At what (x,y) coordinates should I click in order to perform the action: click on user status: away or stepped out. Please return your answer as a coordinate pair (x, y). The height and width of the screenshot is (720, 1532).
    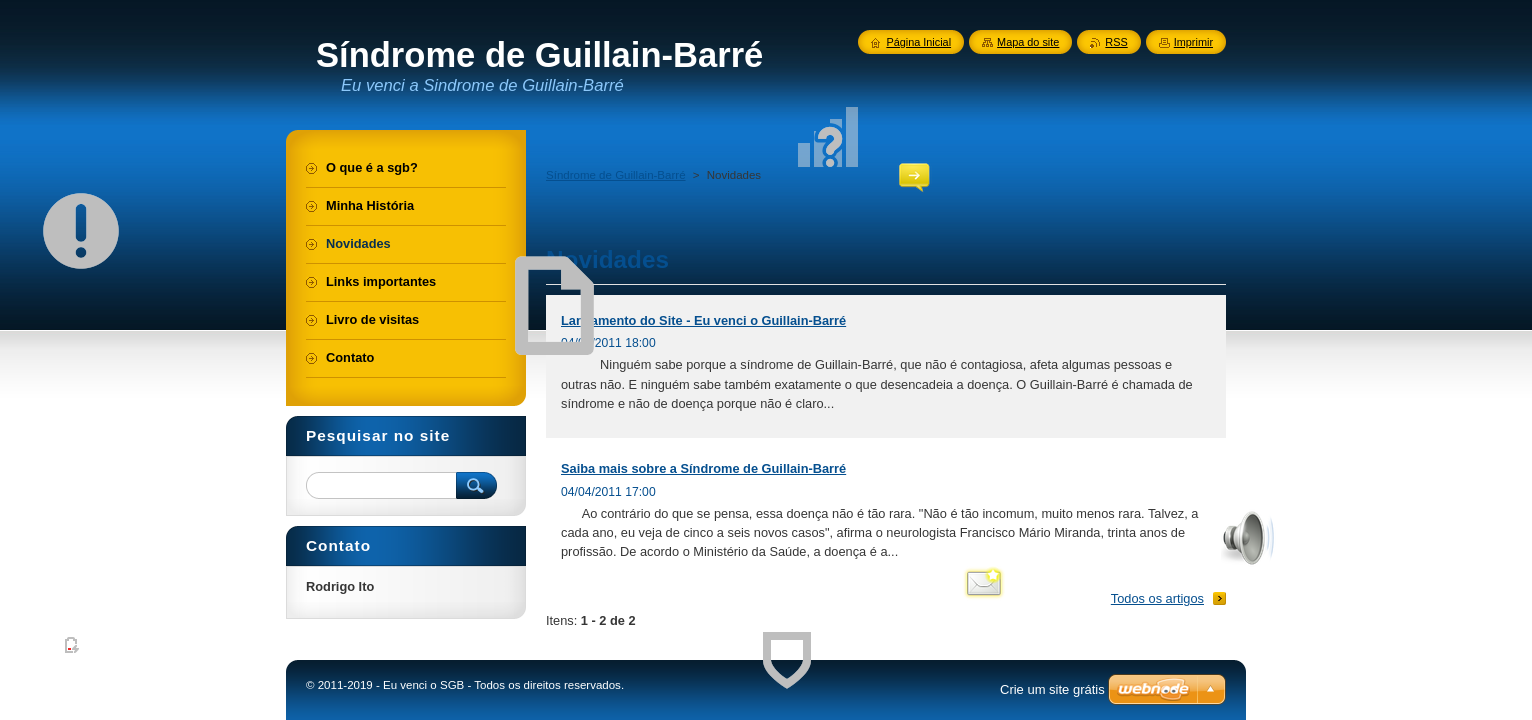
    Looking at the image, I should click on (914, 177).